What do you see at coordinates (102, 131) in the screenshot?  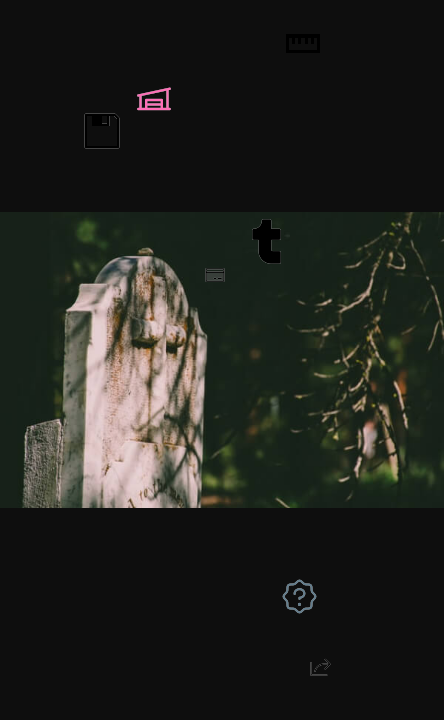 I see `save current file or document` at bounding box center [102, 131].